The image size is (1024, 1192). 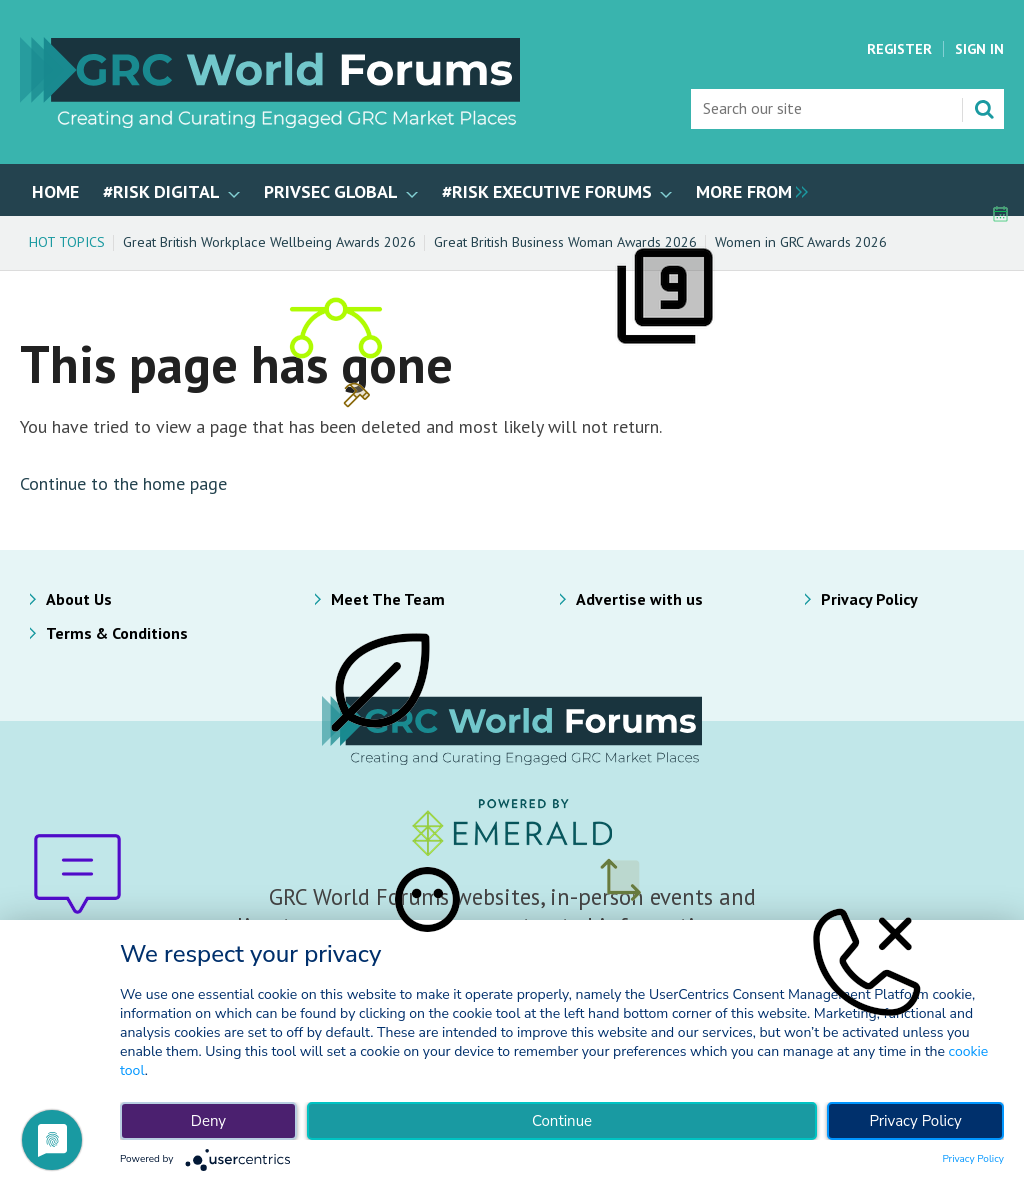 What do you see at coordinates (665, 296) in the screenshot?
I see `indicates 9 items in a stack or collection` at bounding box center [665, 296].